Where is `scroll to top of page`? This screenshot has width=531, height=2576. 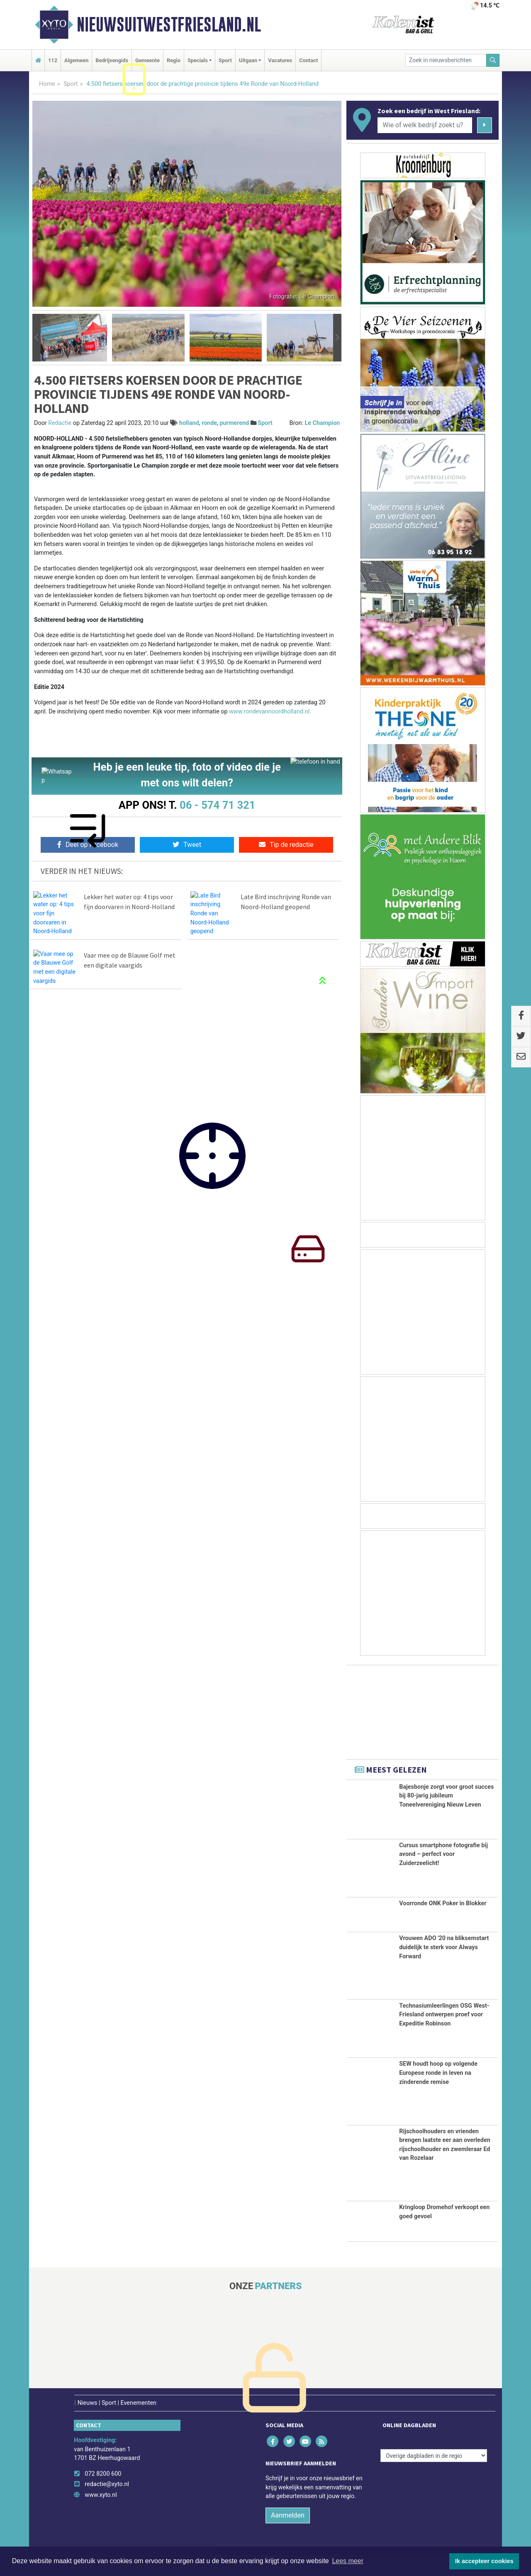 scroll to top of page is located at coordinates (322, 980).